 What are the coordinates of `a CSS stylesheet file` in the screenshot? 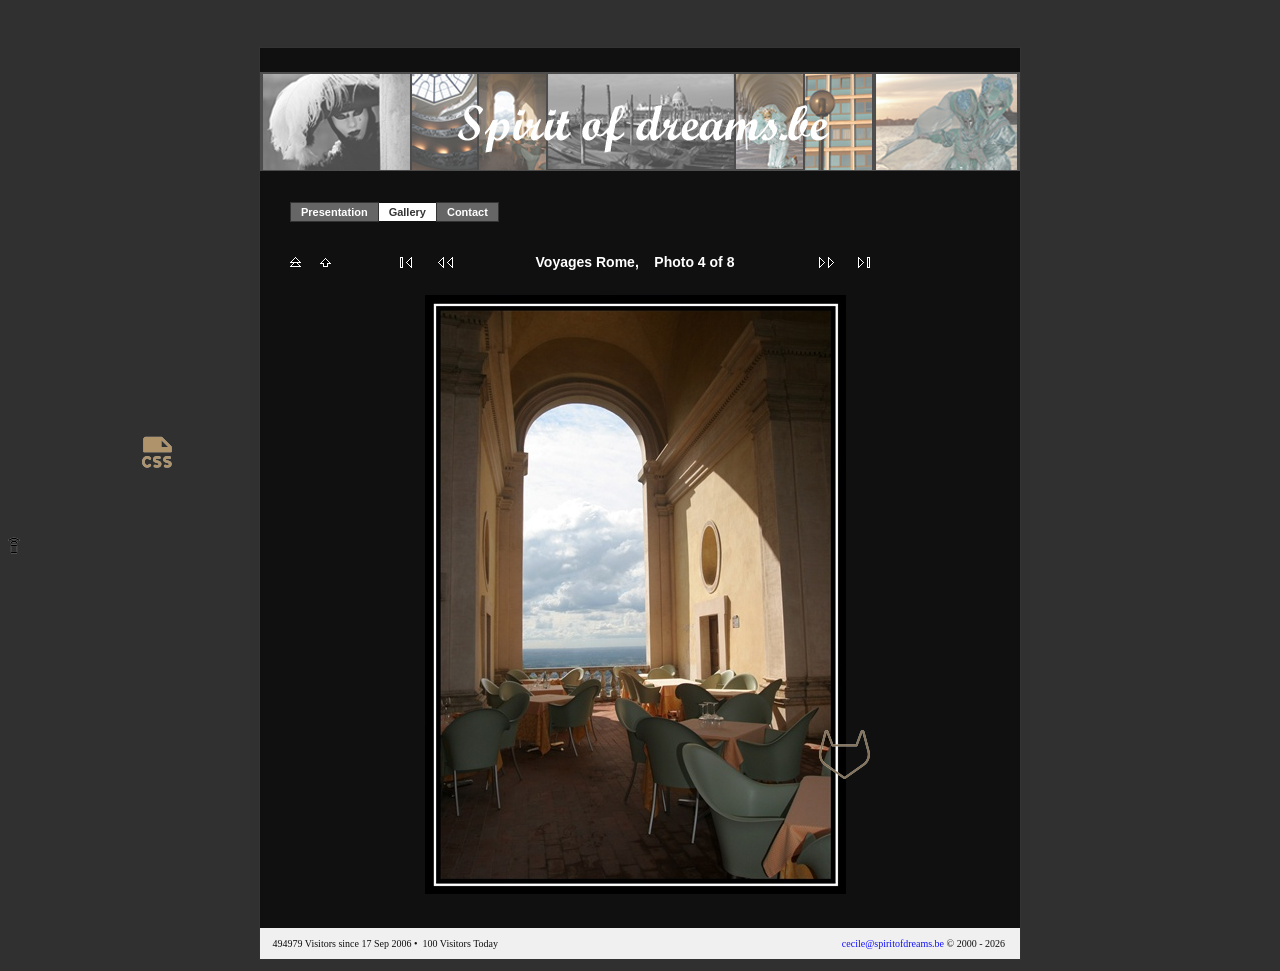 It's located at (157, 453).